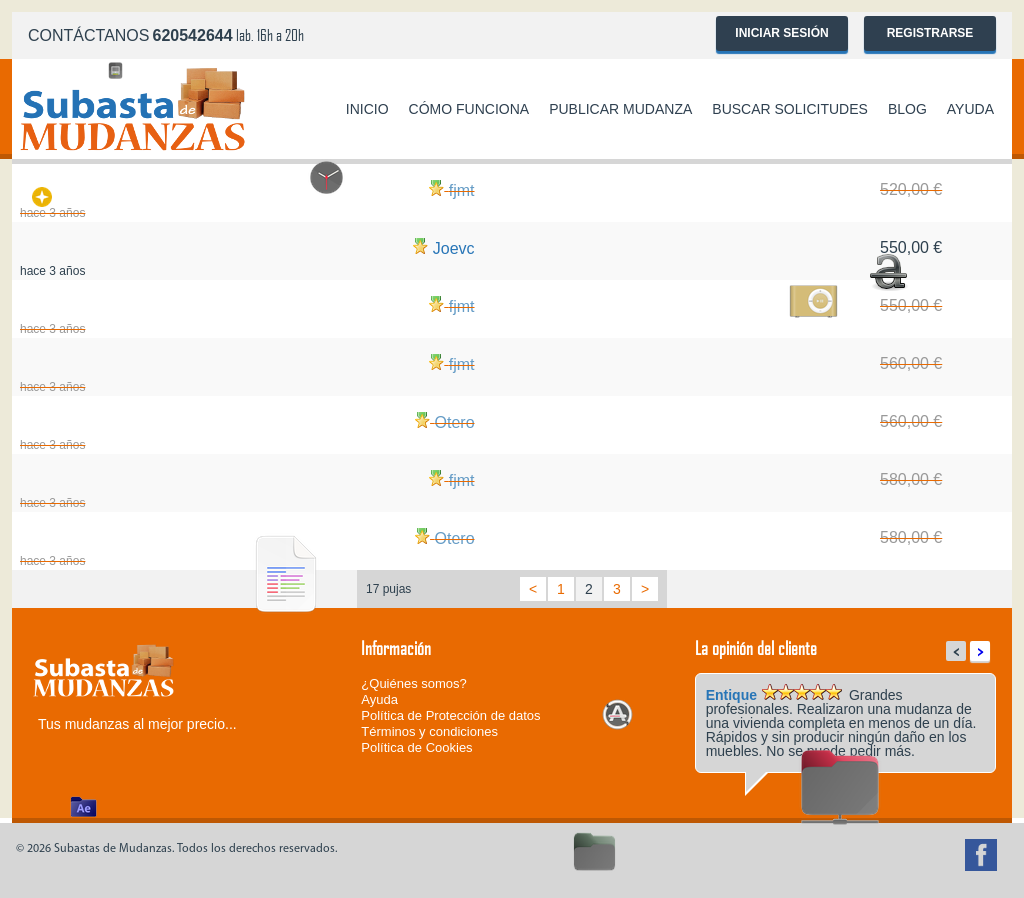  I want to click on iPod shuffle device in gold color, so click(813, 292).